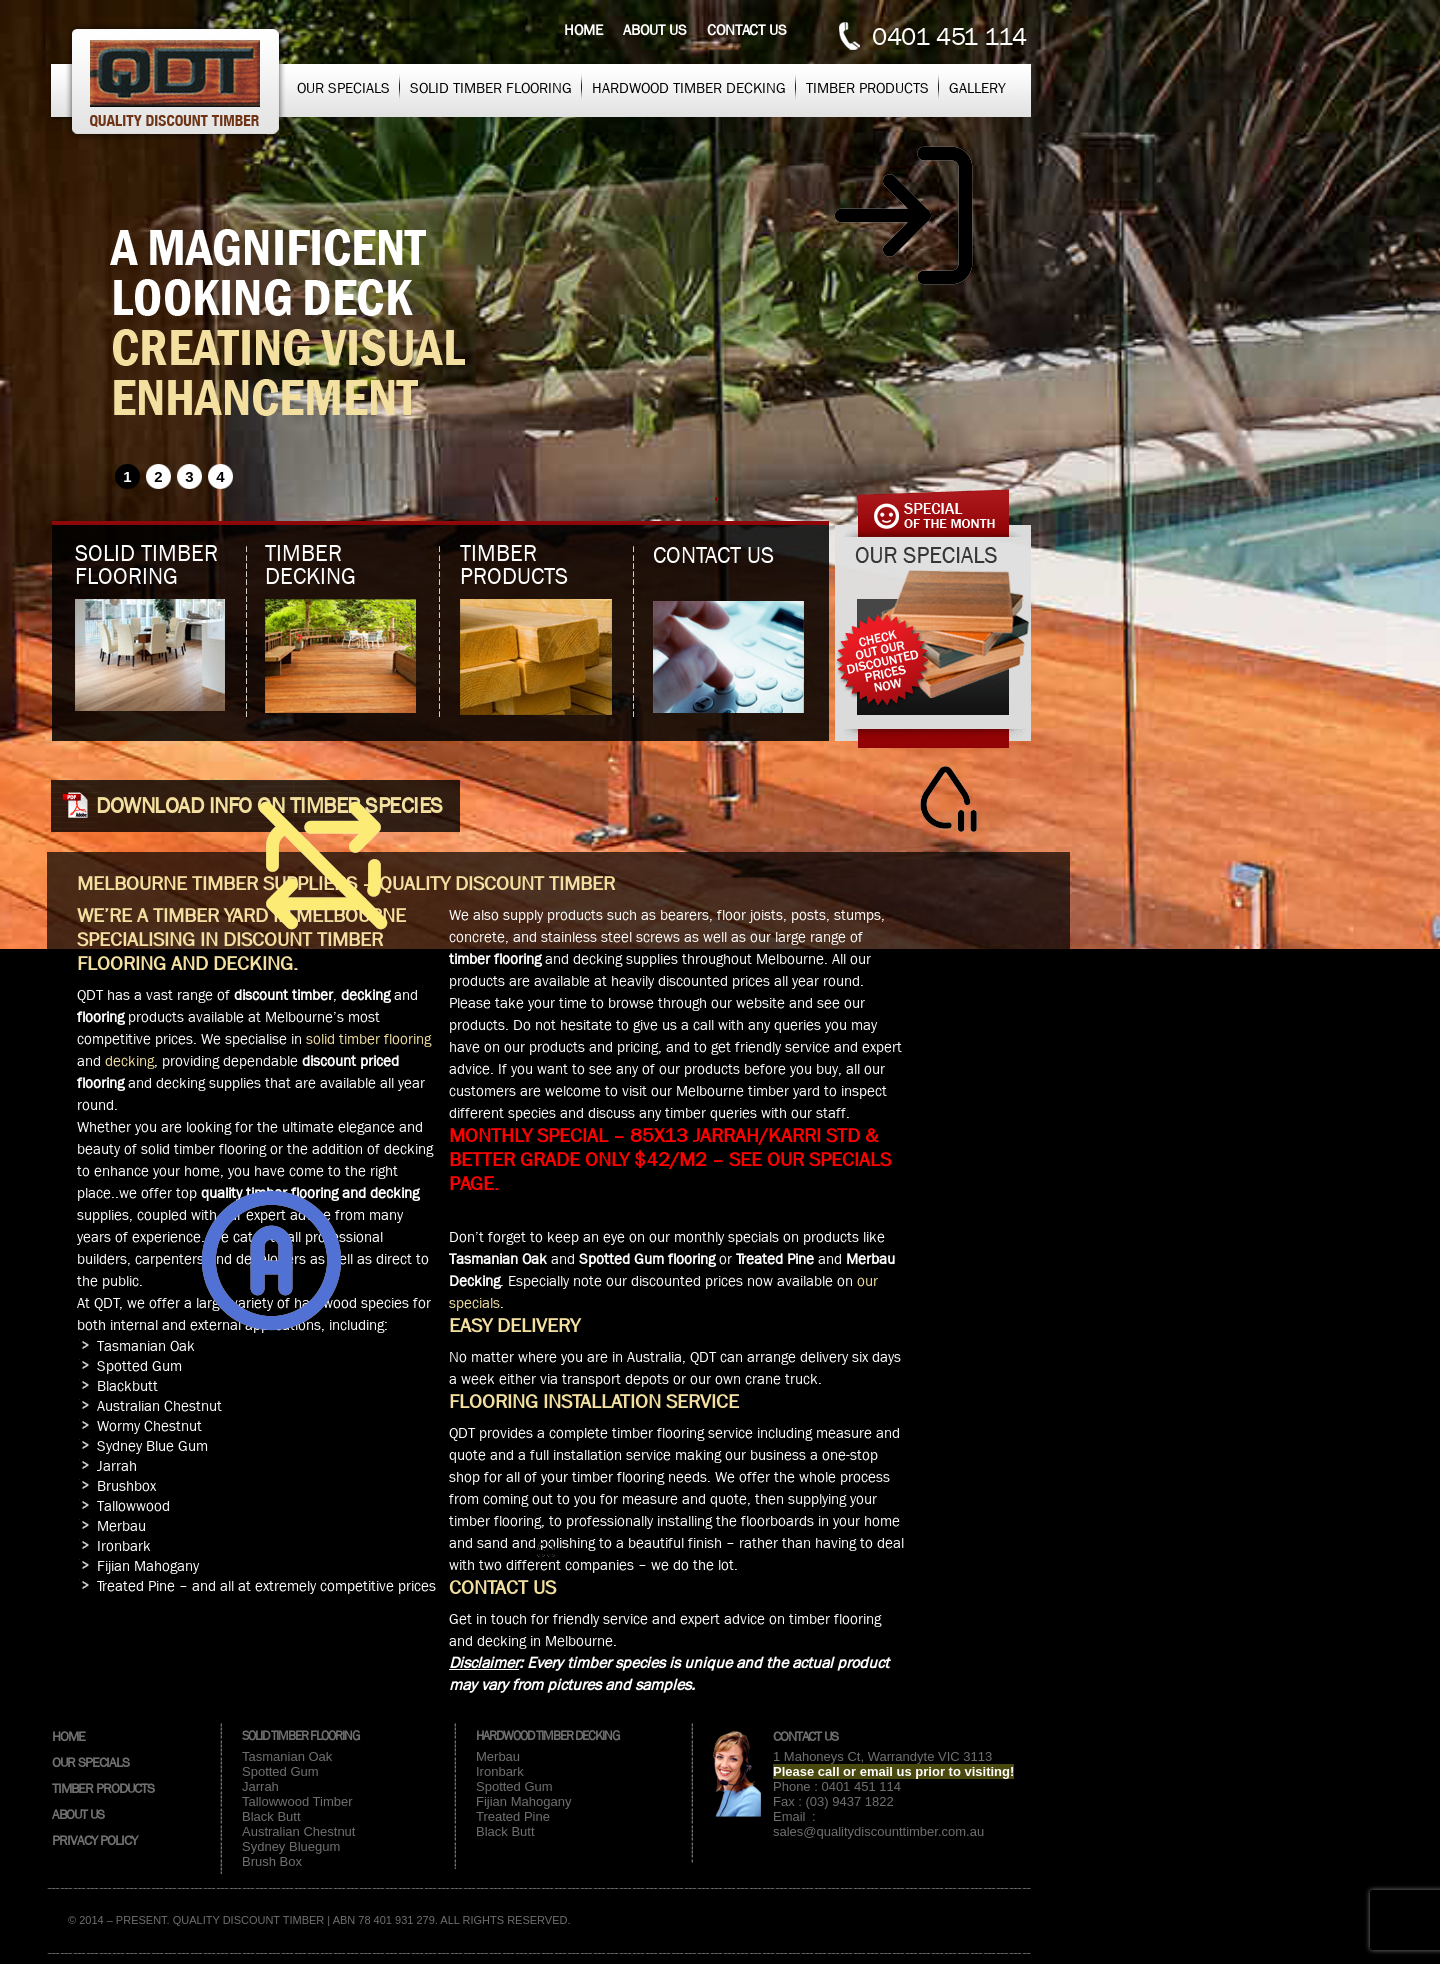 The height and width of the screenshot is (1964, 1440). Describe the element at coordinates (271, 1260) in the screenshot. I see `indicates an "A" grade or rating` at that location.